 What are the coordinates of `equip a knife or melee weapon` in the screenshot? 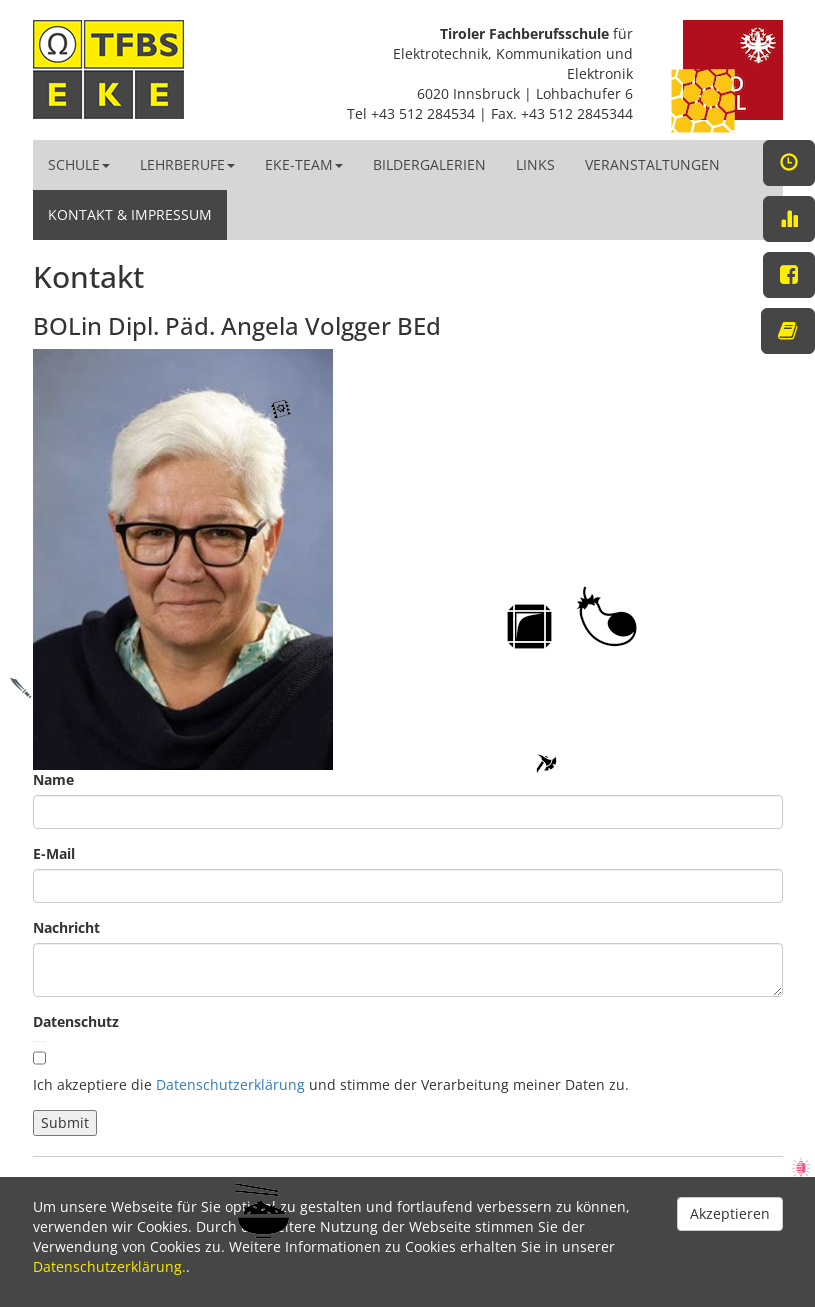 It's located at (21, 688).